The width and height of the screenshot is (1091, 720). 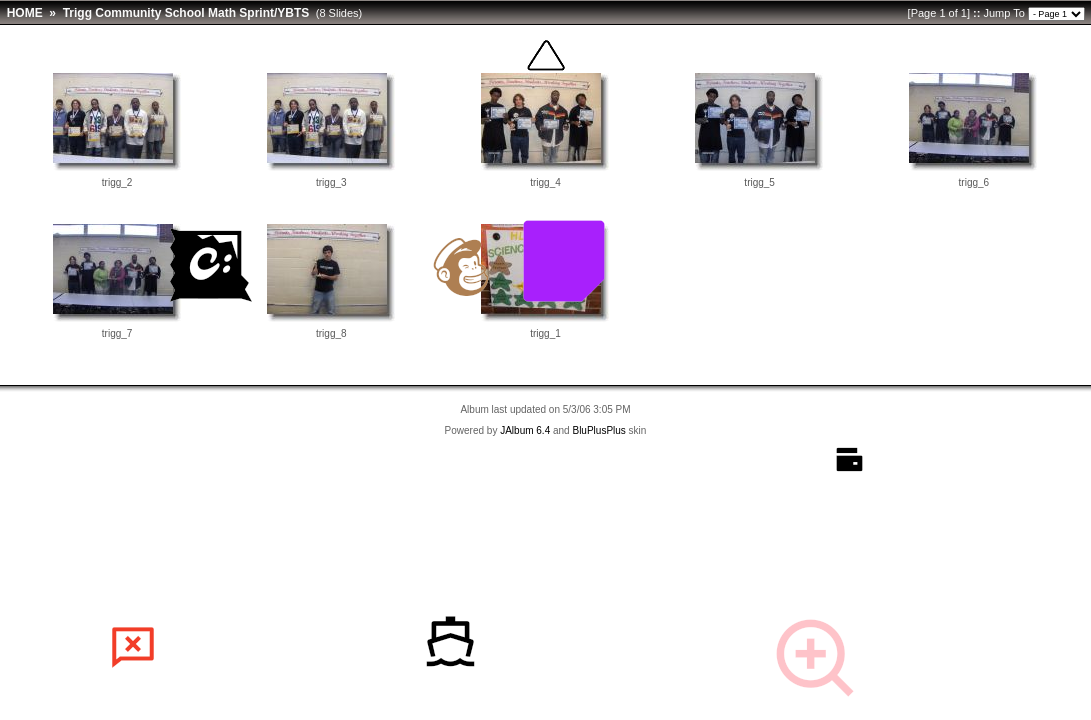 What do you see at coordinates (450, 642) in the screenshot?
I see `select ship or boat transportation` at bounding box center [450, 642].